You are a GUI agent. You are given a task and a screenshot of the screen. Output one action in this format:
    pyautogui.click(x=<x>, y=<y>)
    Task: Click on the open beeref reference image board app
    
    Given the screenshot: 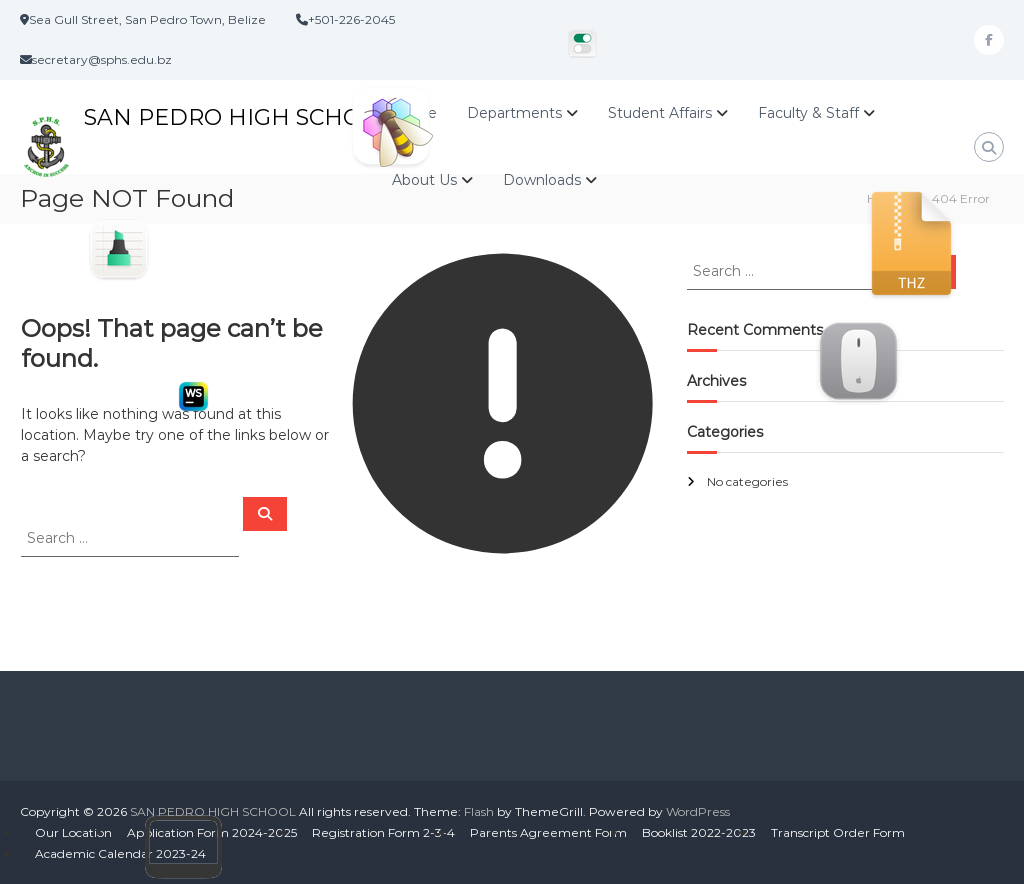 What is the action you would take?
    pyautogui.click(x=391, y=126)
    